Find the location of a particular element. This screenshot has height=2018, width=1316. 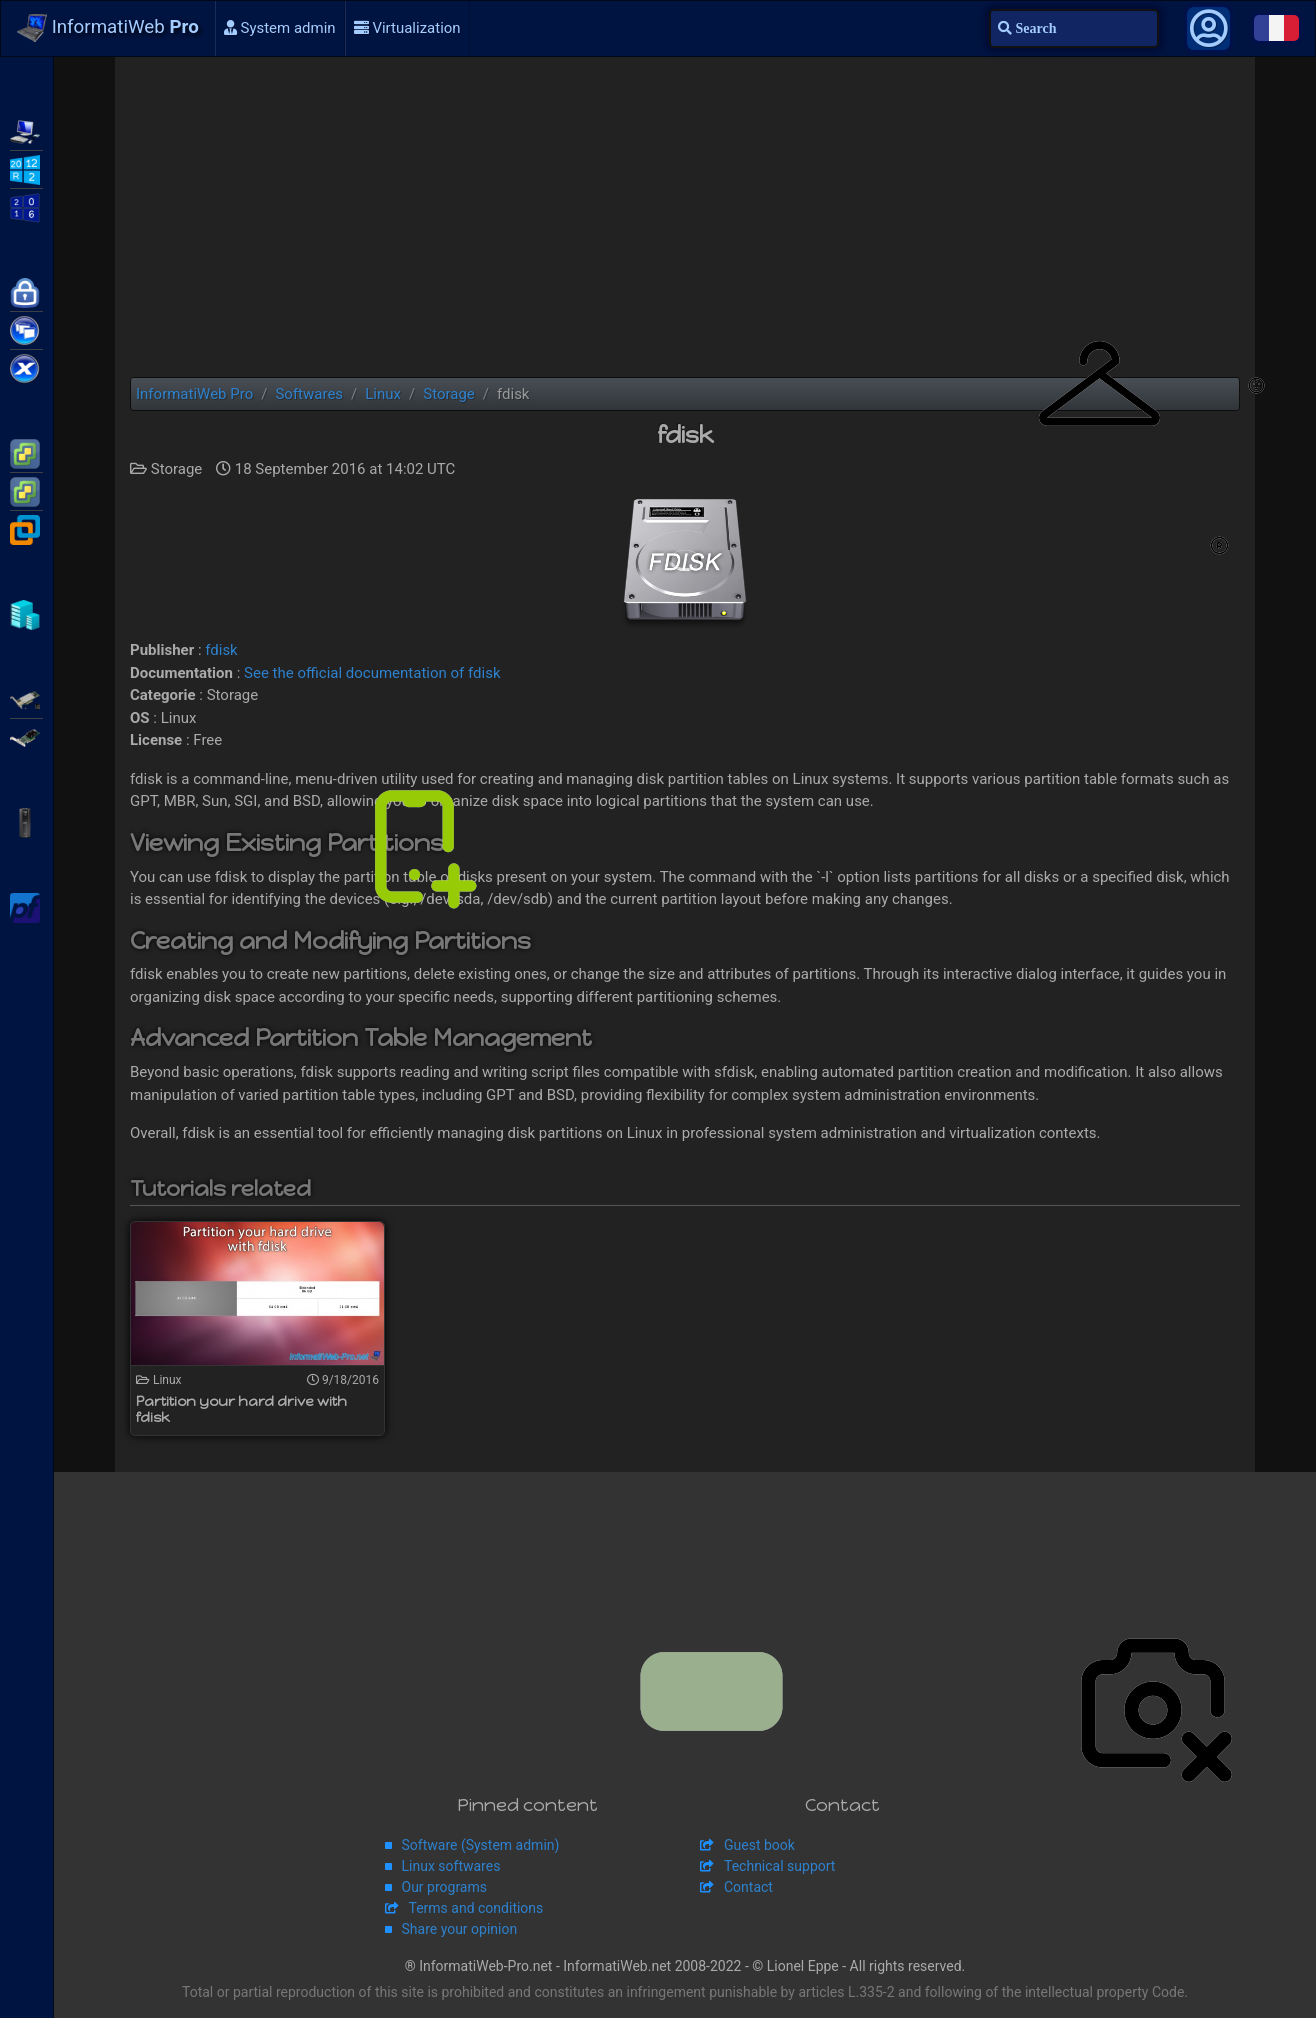

add a new mobile device is located at coordinates (414, 846).